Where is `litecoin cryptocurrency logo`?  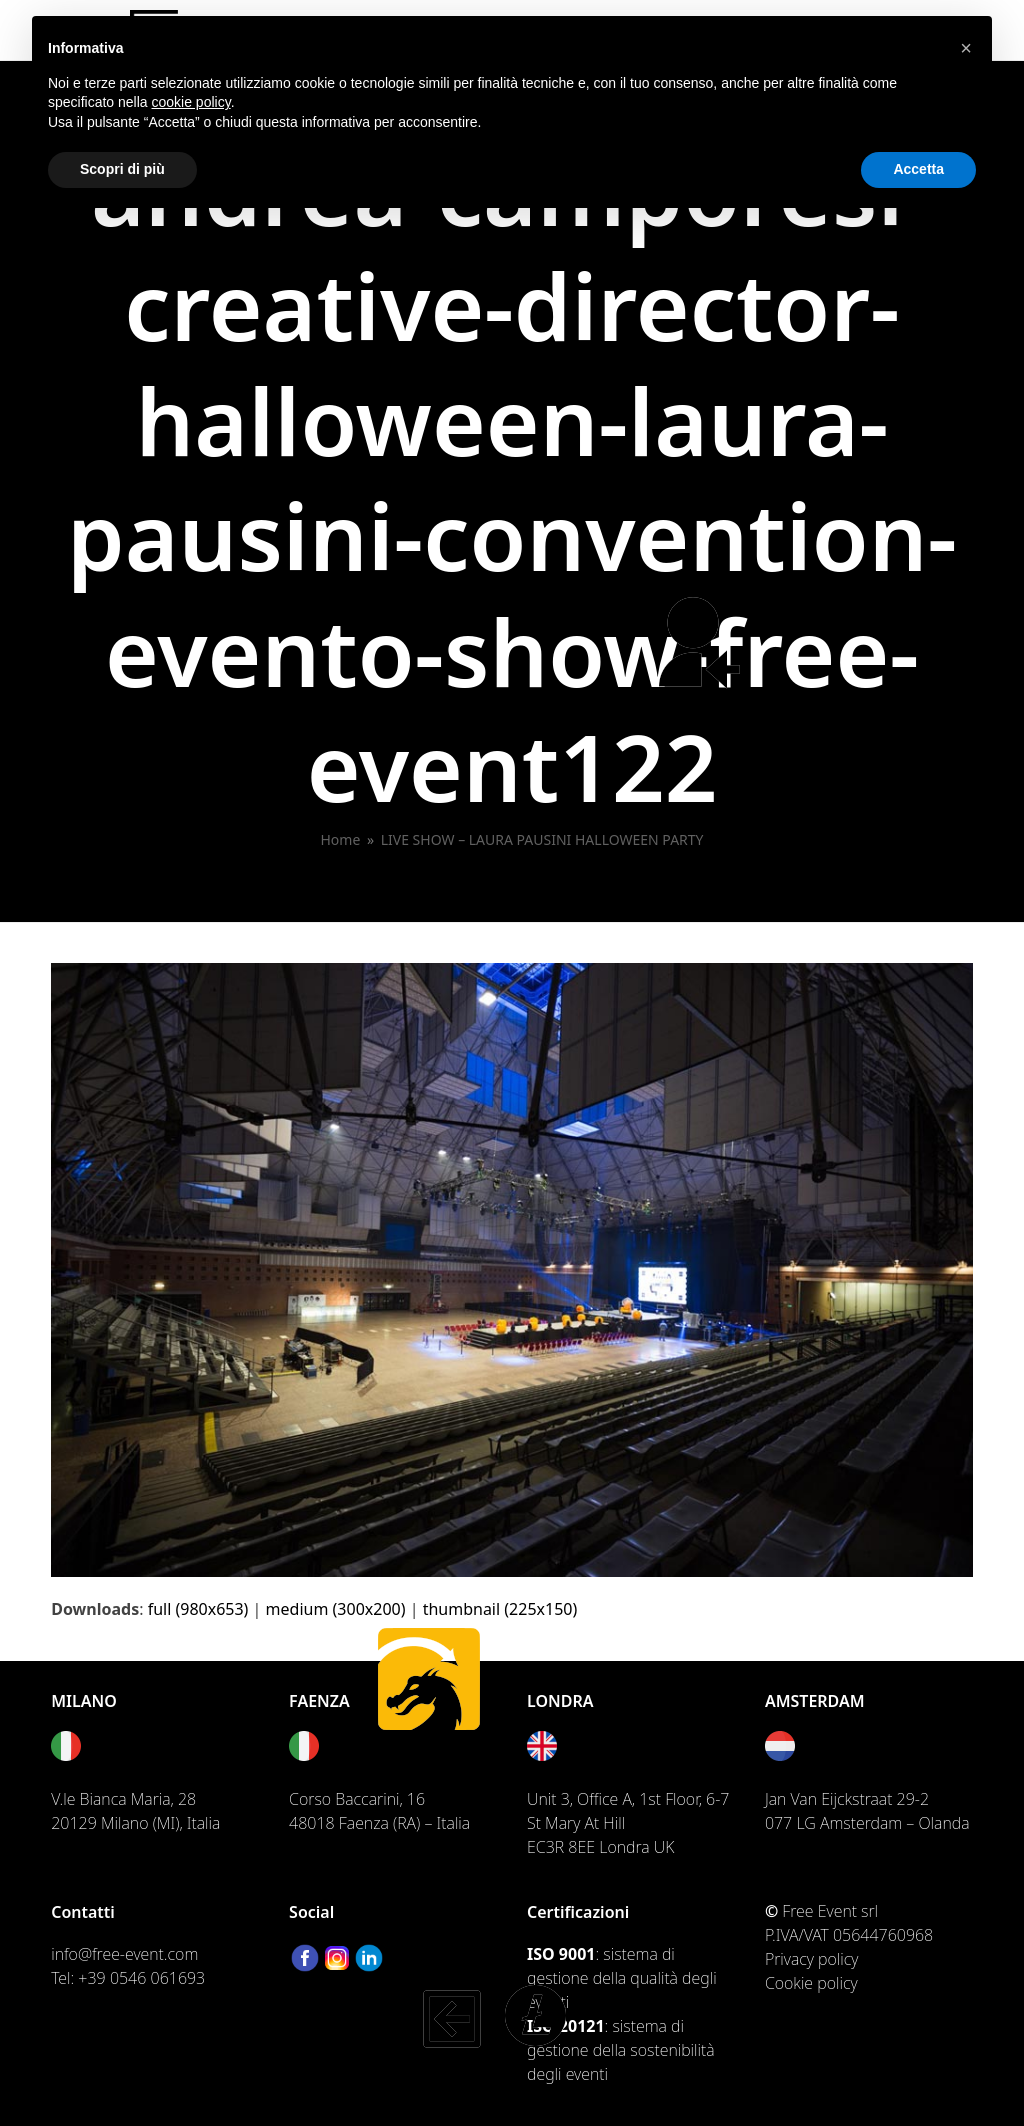
litecoin cryptocurrency logo is located at coordinates (535, 2015).